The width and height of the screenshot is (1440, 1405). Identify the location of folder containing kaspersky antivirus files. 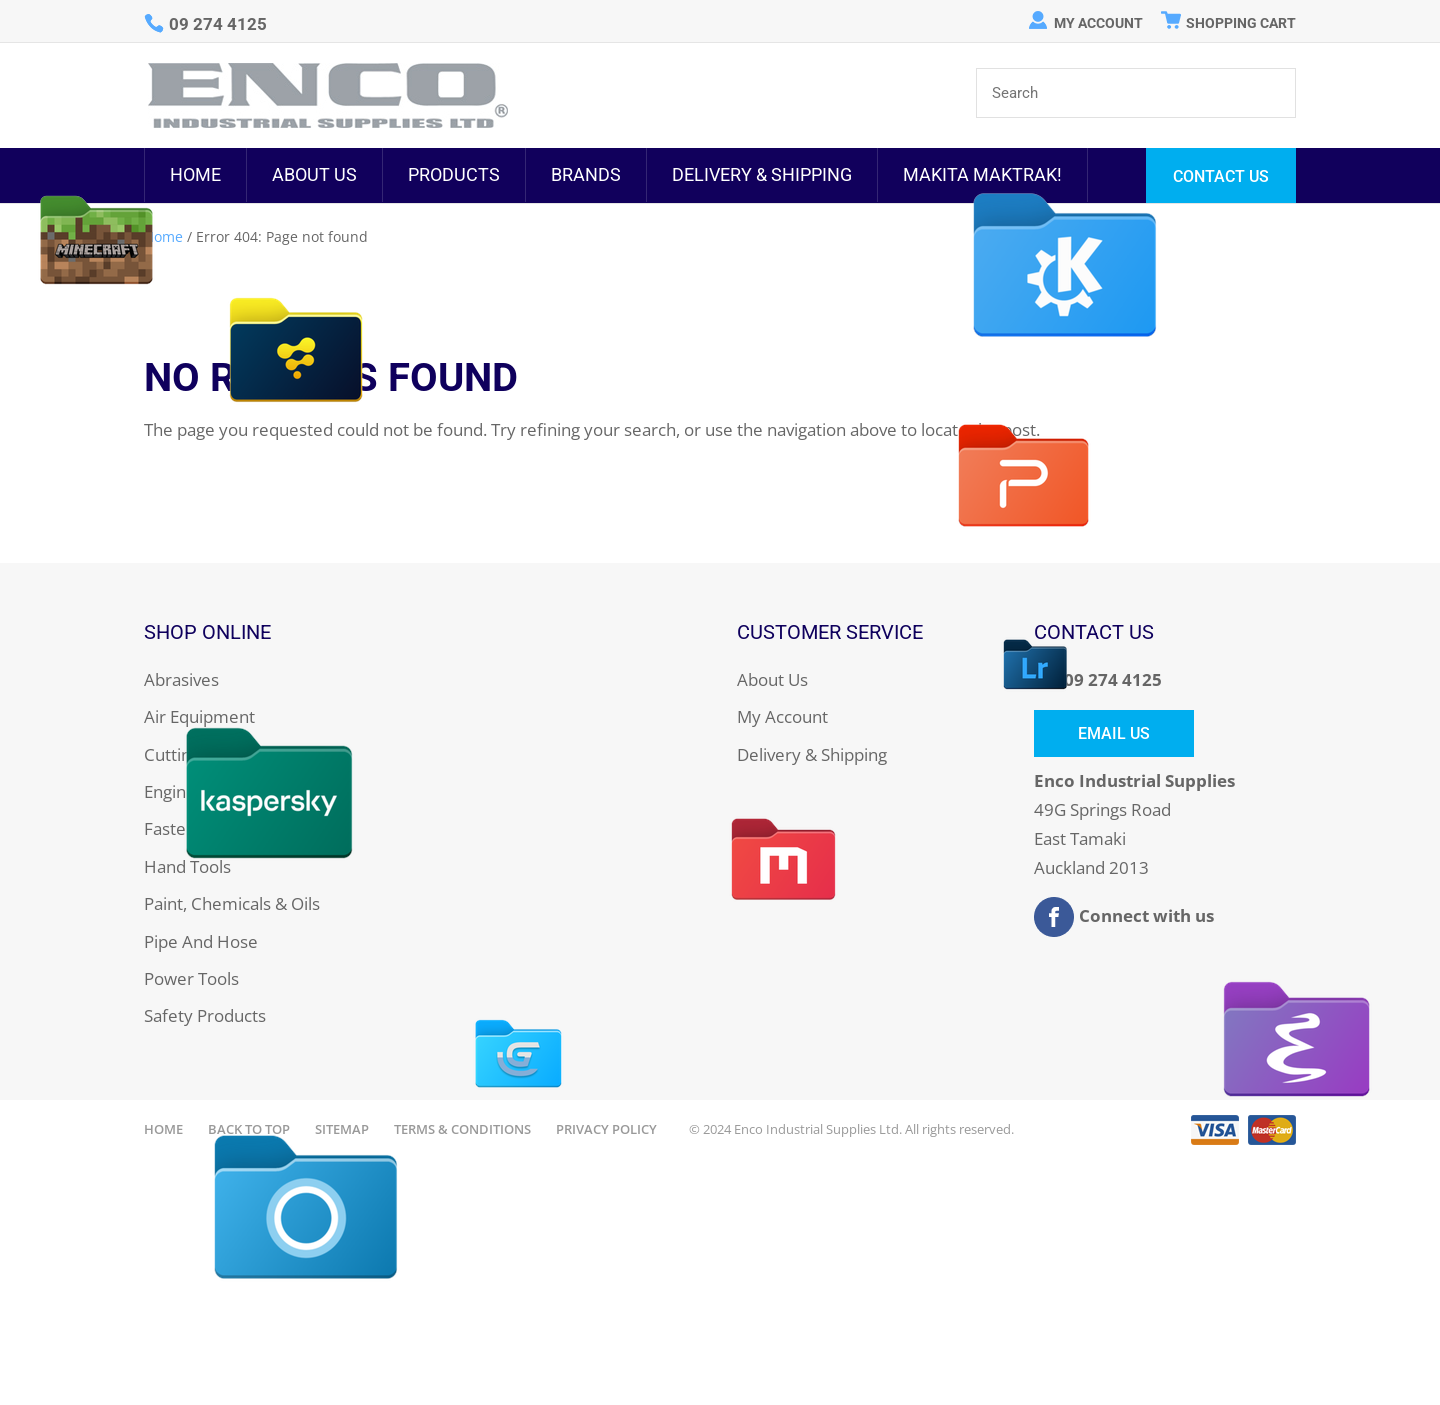
(268, 797).